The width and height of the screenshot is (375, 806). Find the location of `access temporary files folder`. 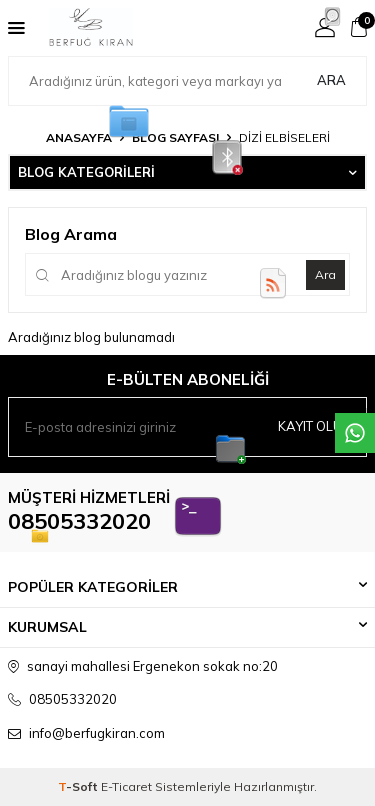

access temporary files folder is located at coordinates (40, 536).